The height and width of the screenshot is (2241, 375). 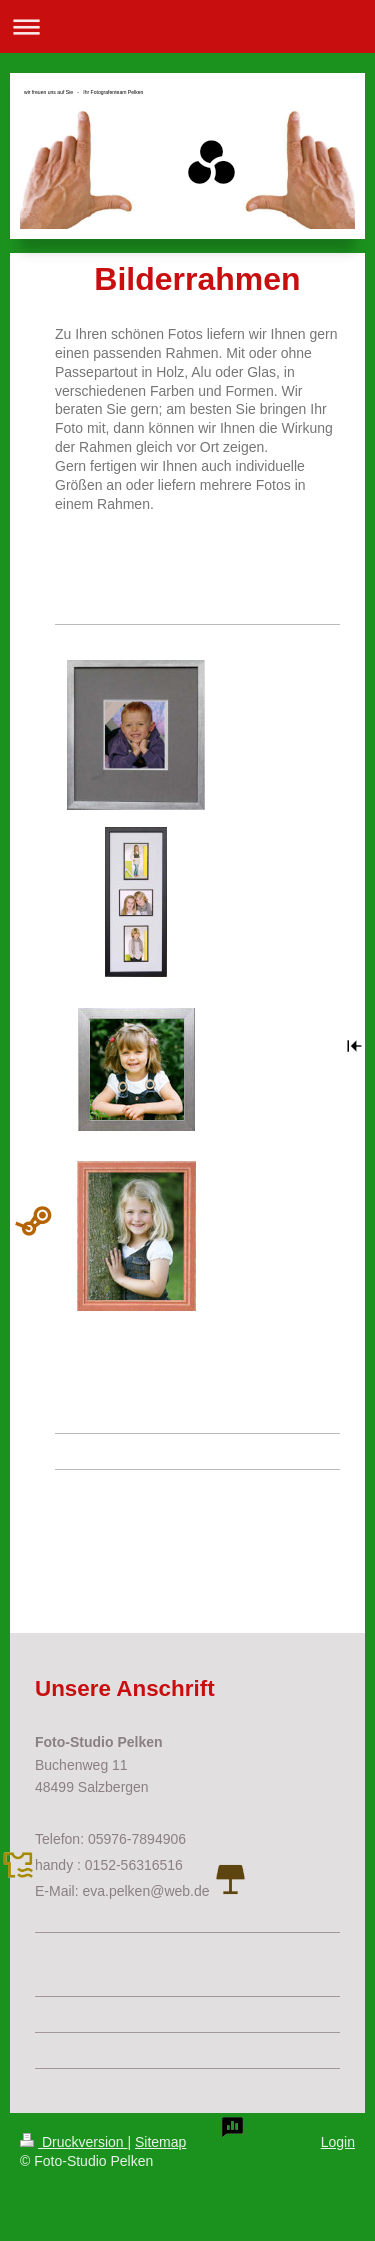 What do you see at coordinates (354, 1046) in the screenshot?
I see `collapse panel to the left` at bounding box center [354, 1046].